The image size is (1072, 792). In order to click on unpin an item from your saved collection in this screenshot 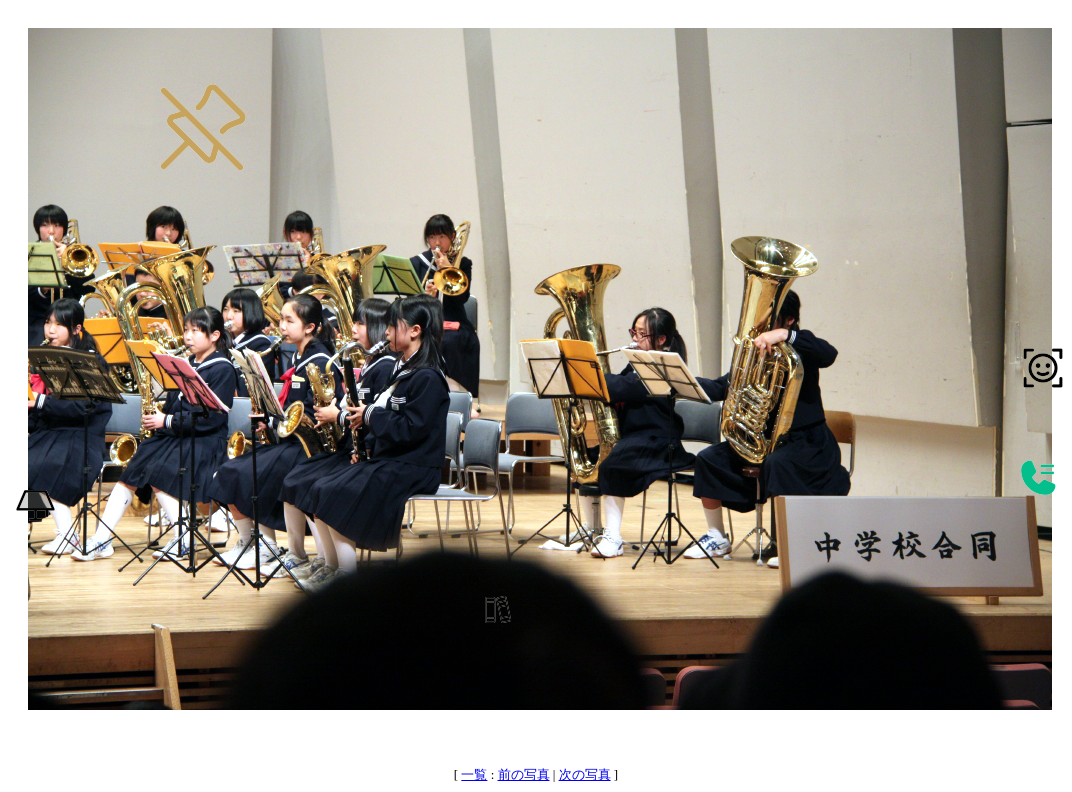, I will do `click(201, 129)`.